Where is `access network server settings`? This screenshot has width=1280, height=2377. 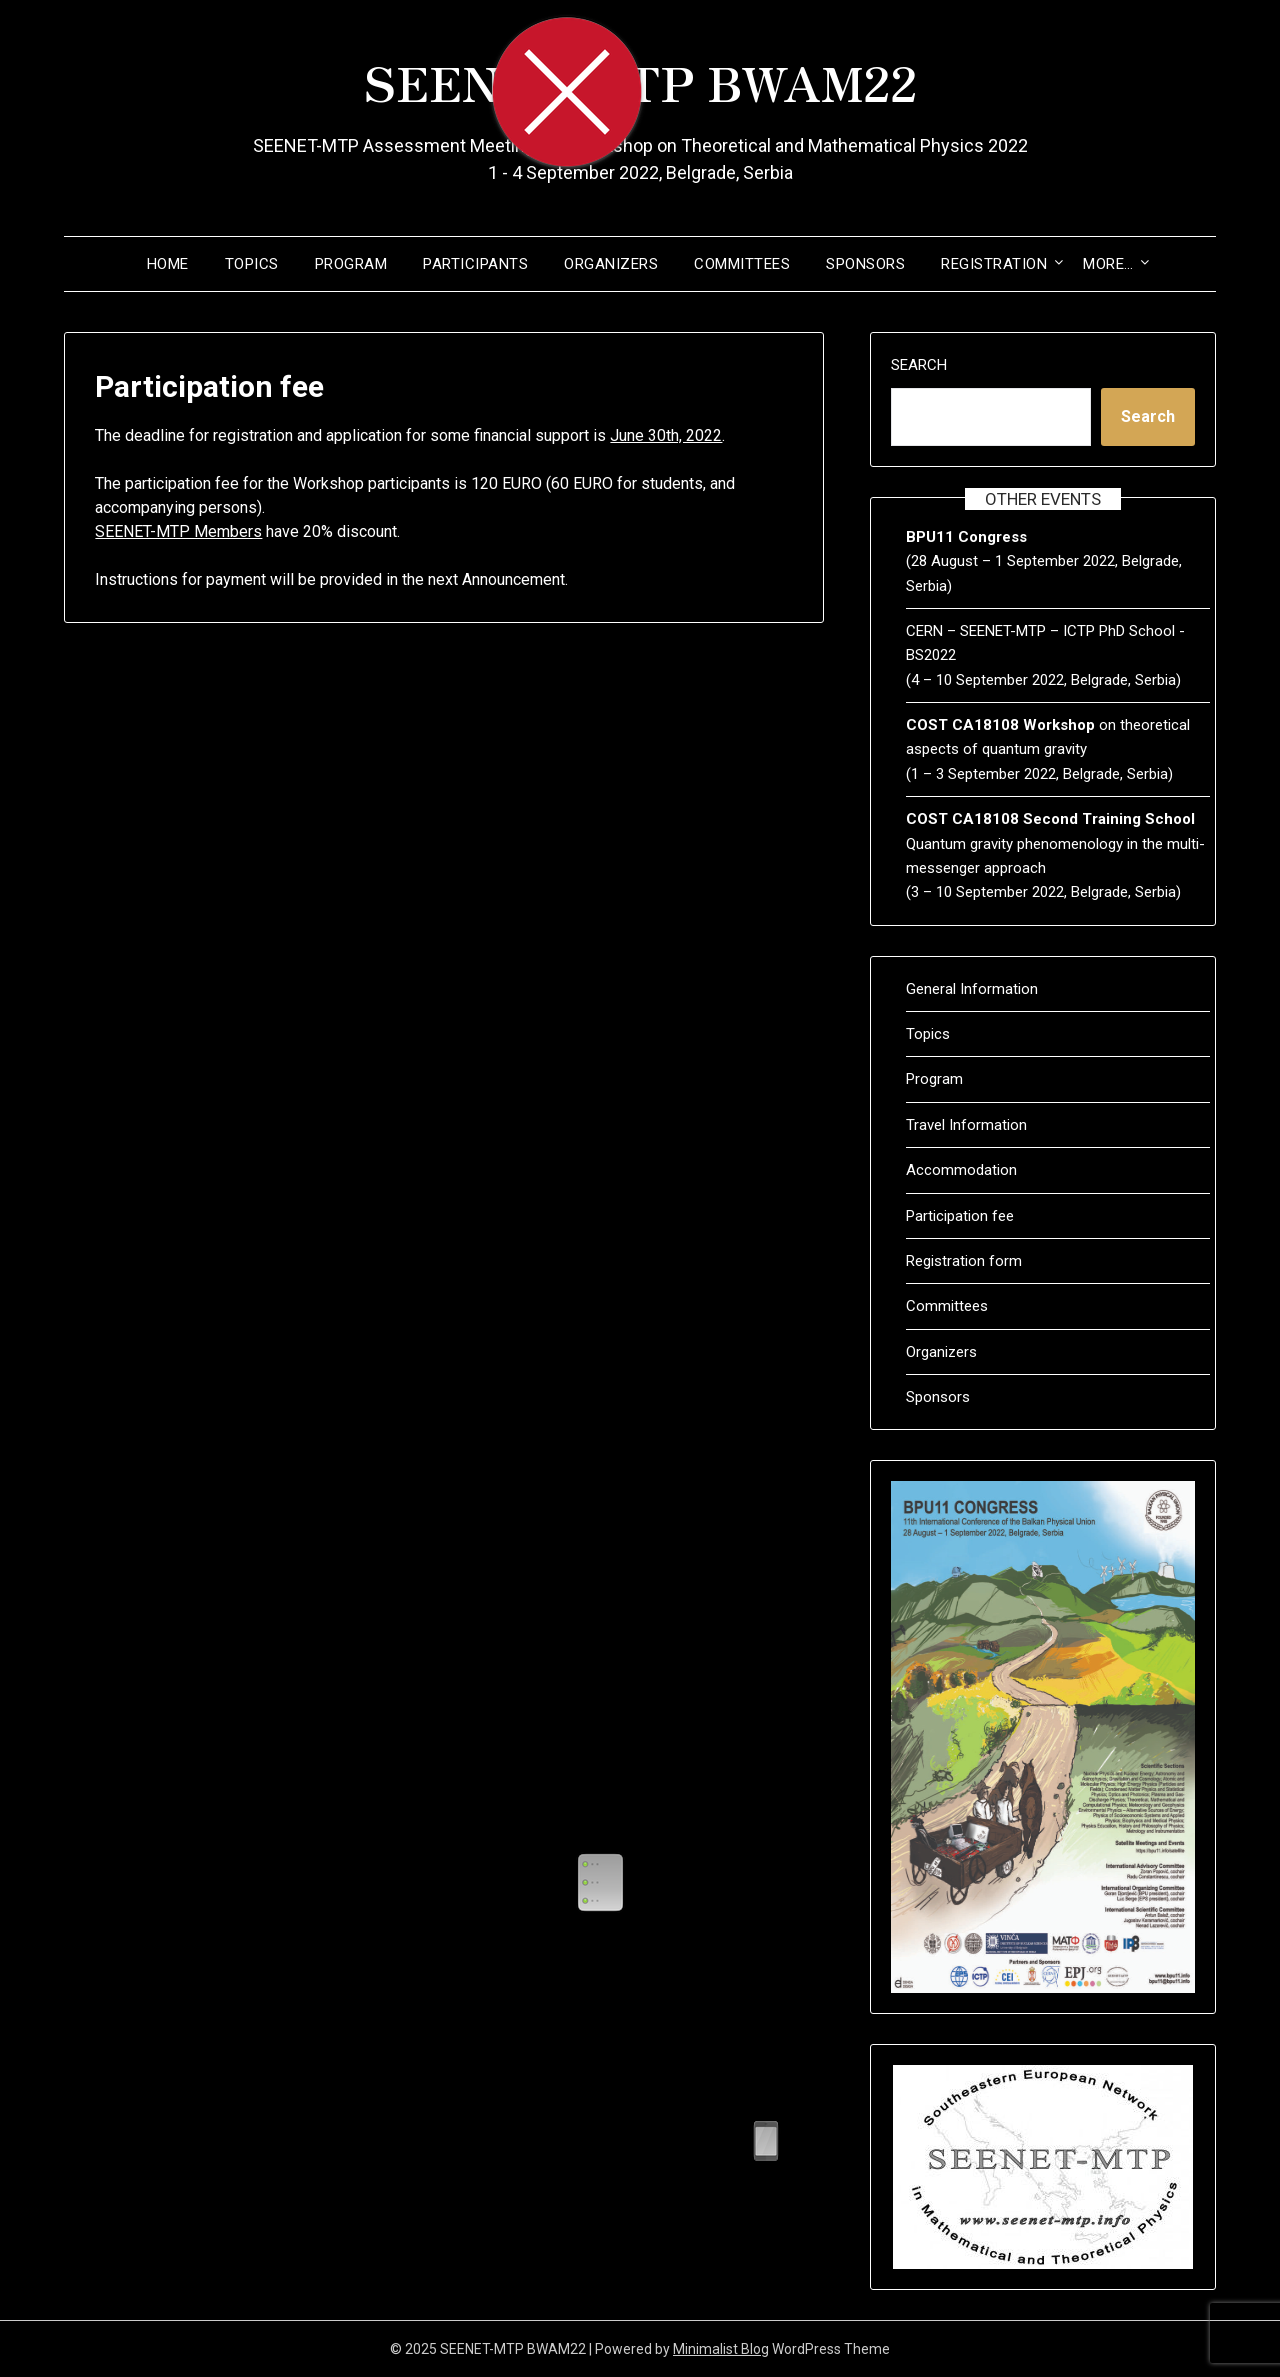
access network server settings is located at coordinates (600, 1882).